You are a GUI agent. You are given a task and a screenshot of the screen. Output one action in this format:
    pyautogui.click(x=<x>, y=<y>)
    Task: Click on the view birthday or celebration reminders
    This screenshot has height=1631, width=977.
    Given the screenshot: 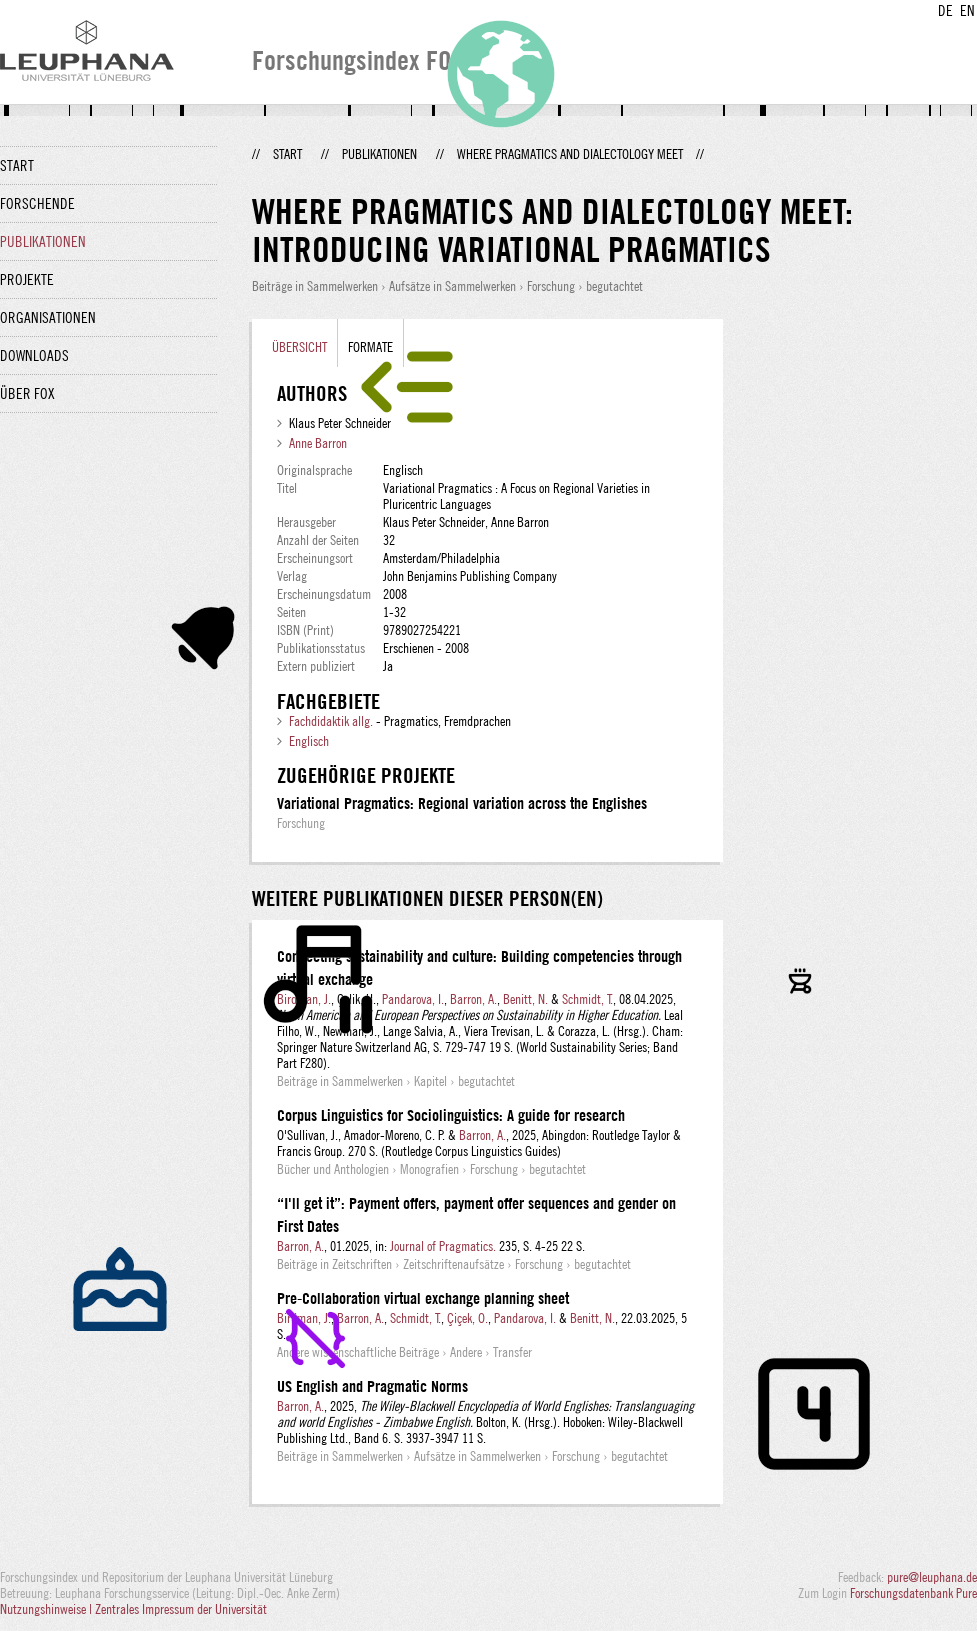 What is the action you would take?
    pyautogui.click(x=120, y=1289)
    